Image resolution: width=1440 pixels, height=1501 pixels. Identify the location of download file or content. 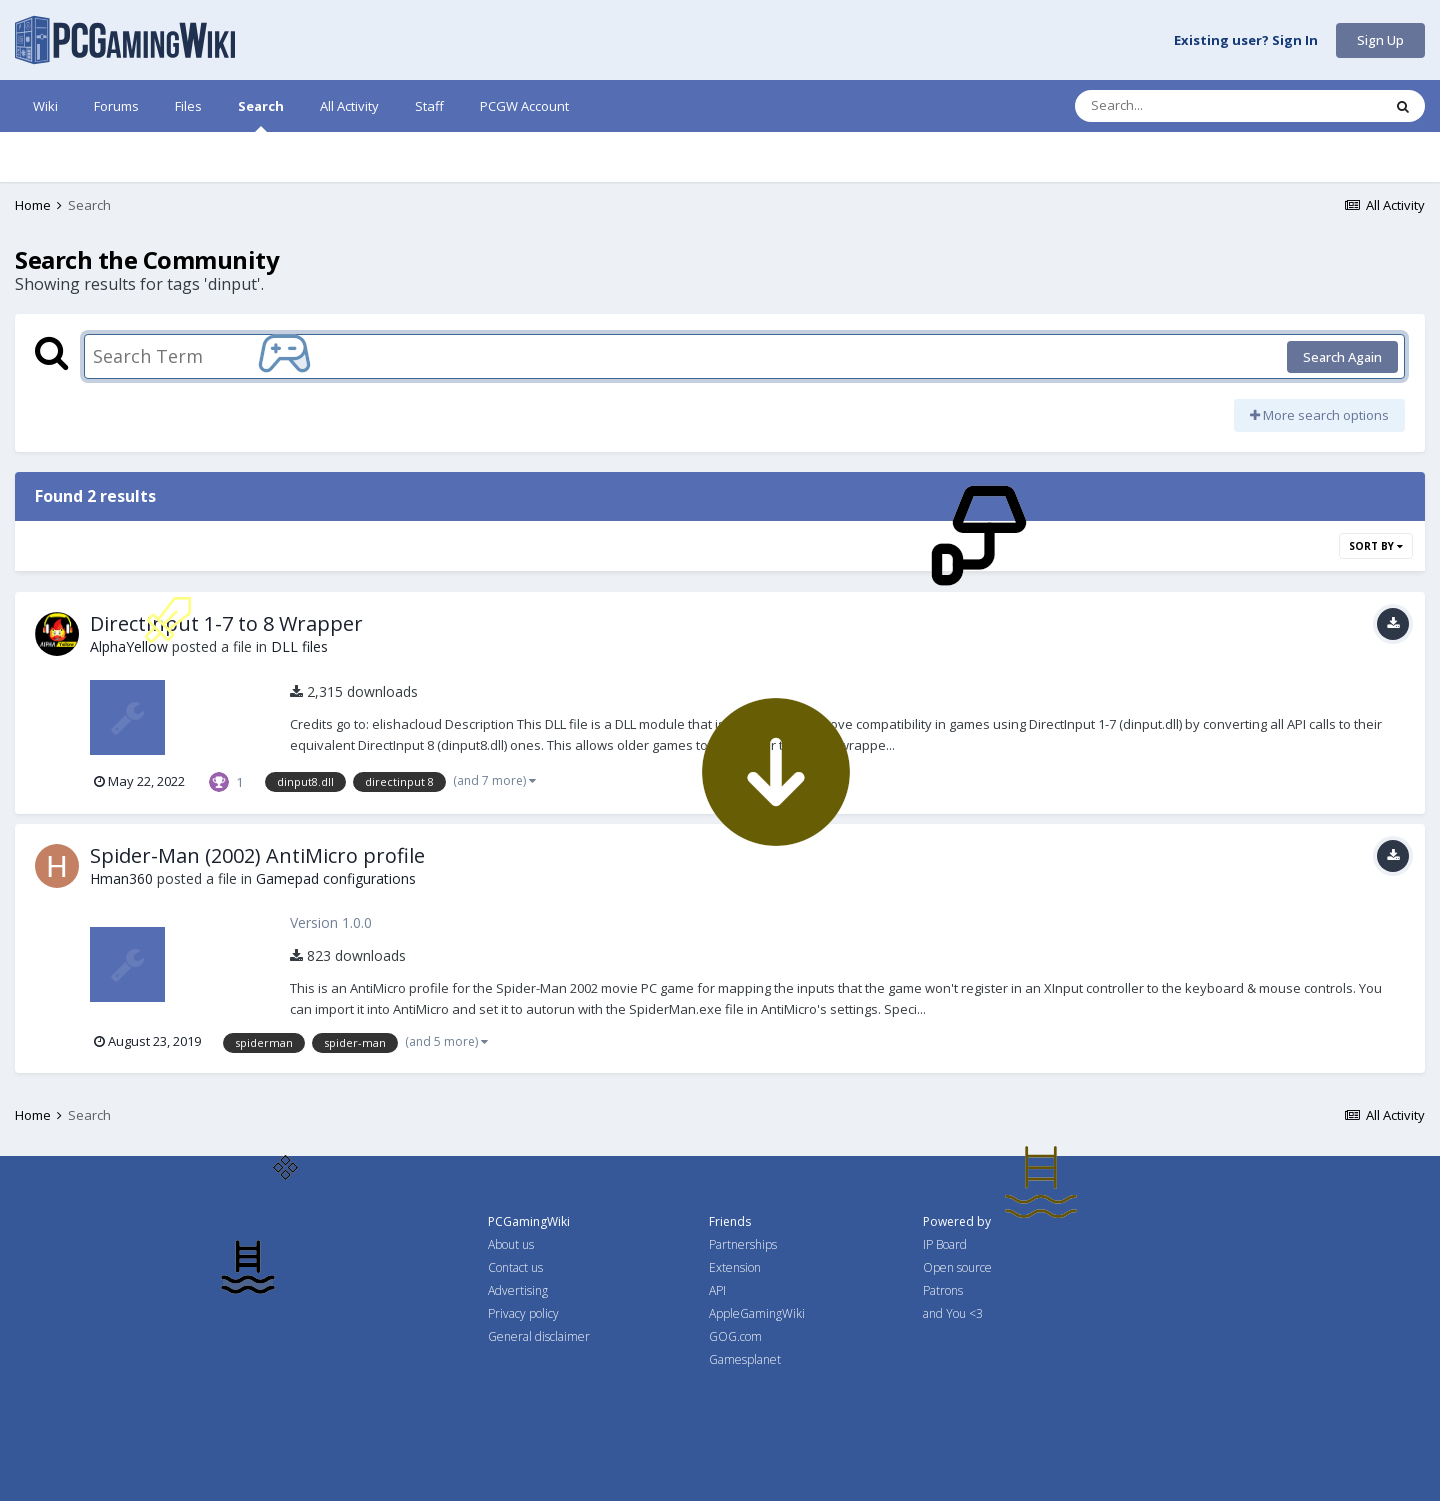
(776, 772).